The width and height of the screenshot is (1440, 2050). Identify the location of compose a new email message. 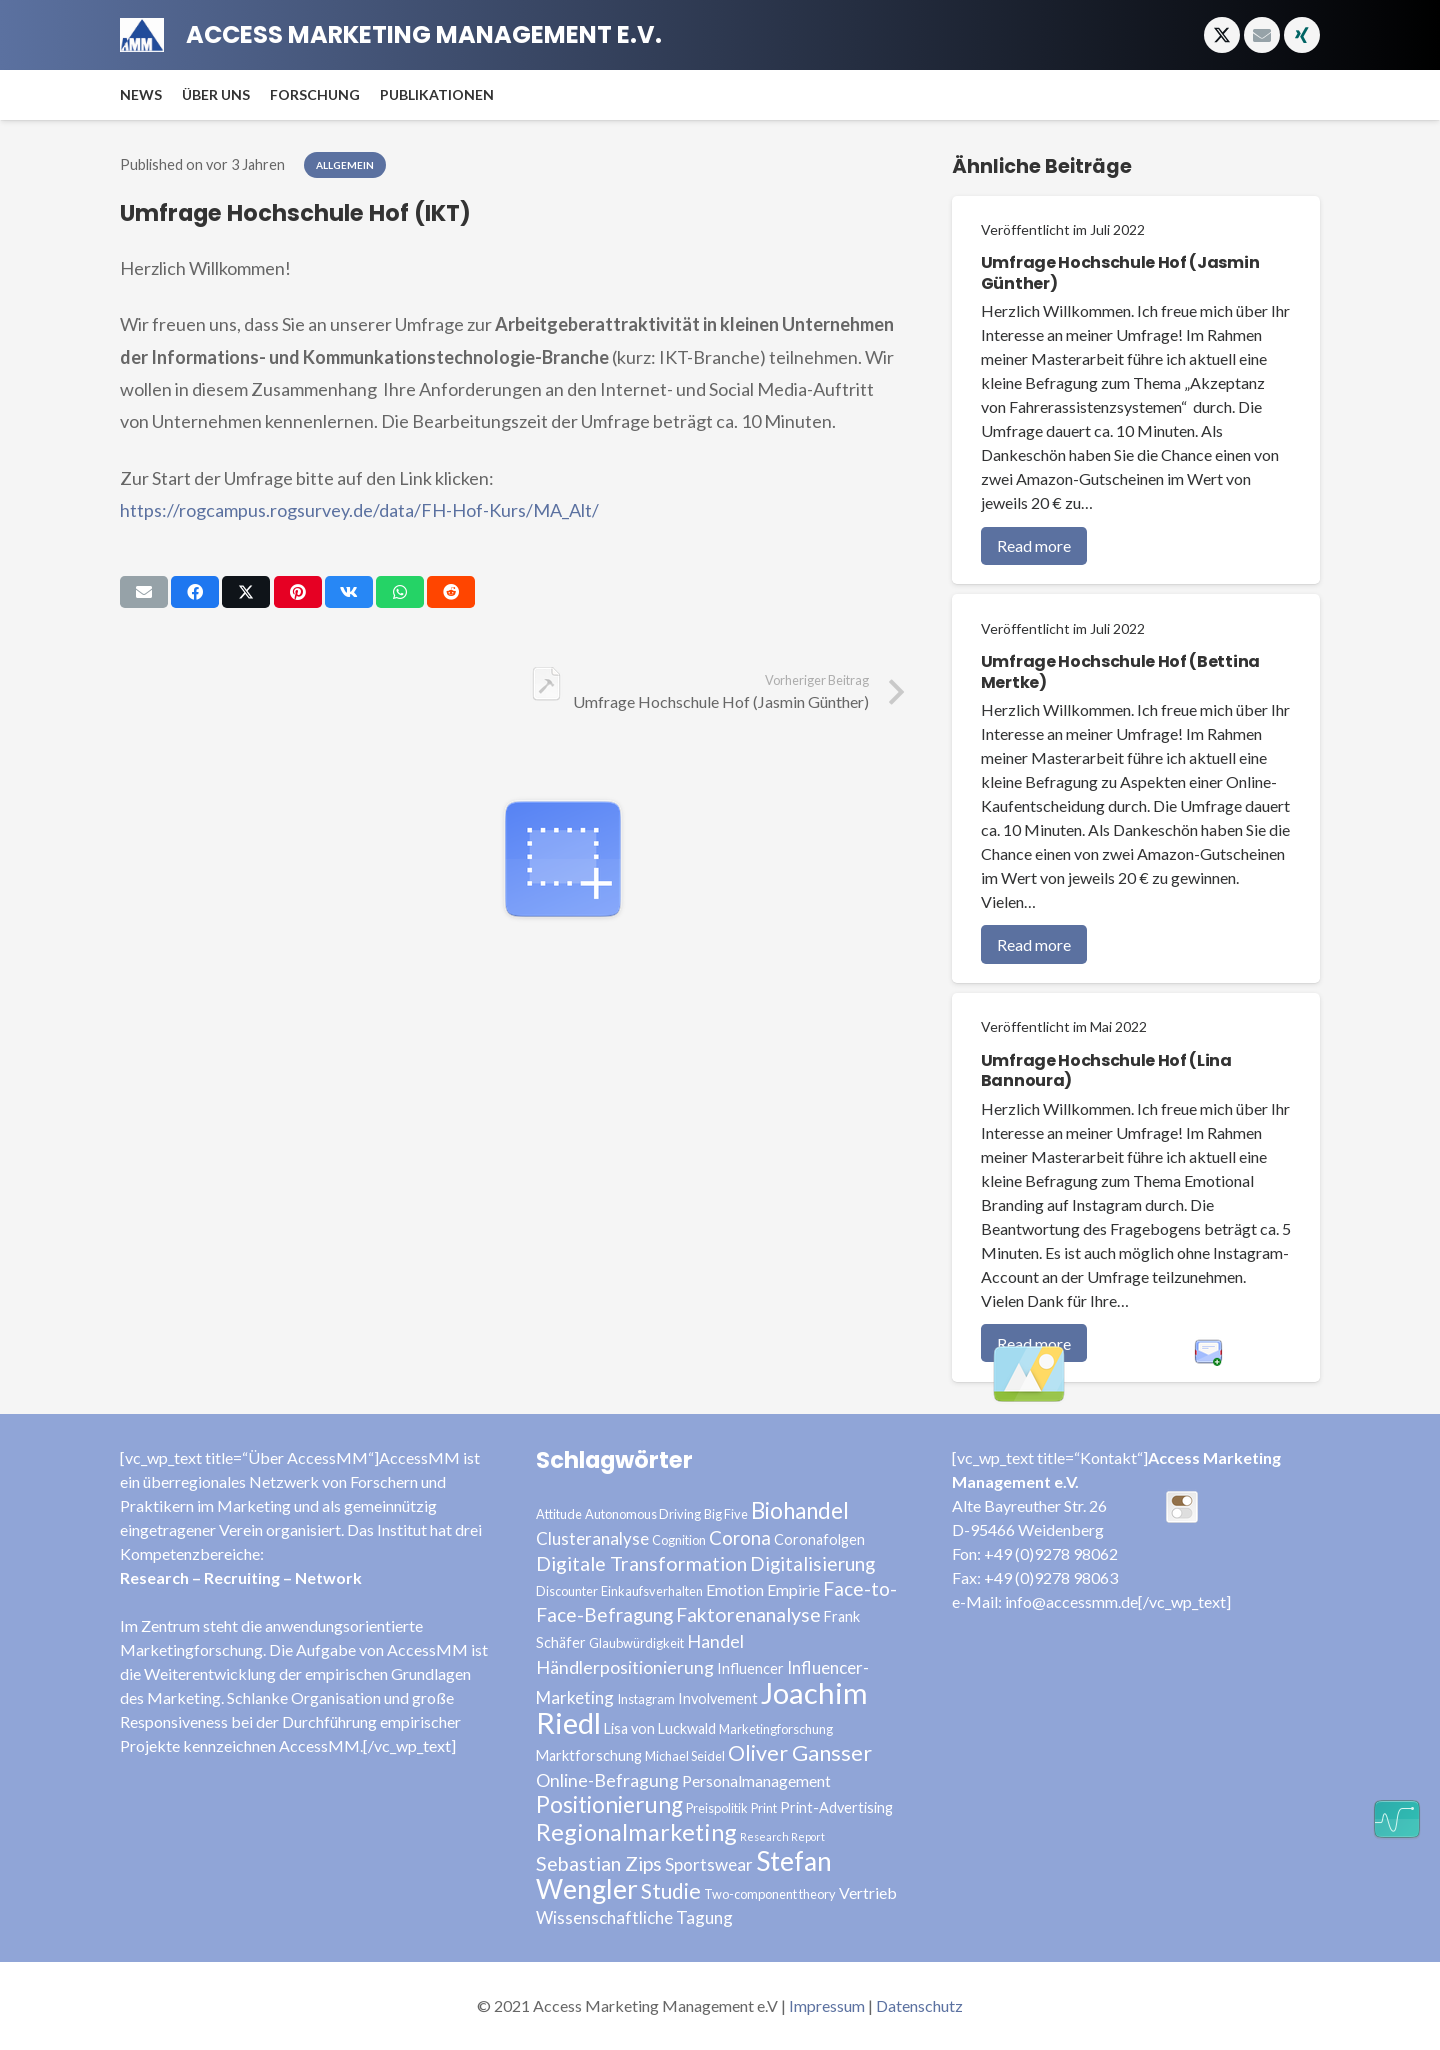
(1208, 1351).